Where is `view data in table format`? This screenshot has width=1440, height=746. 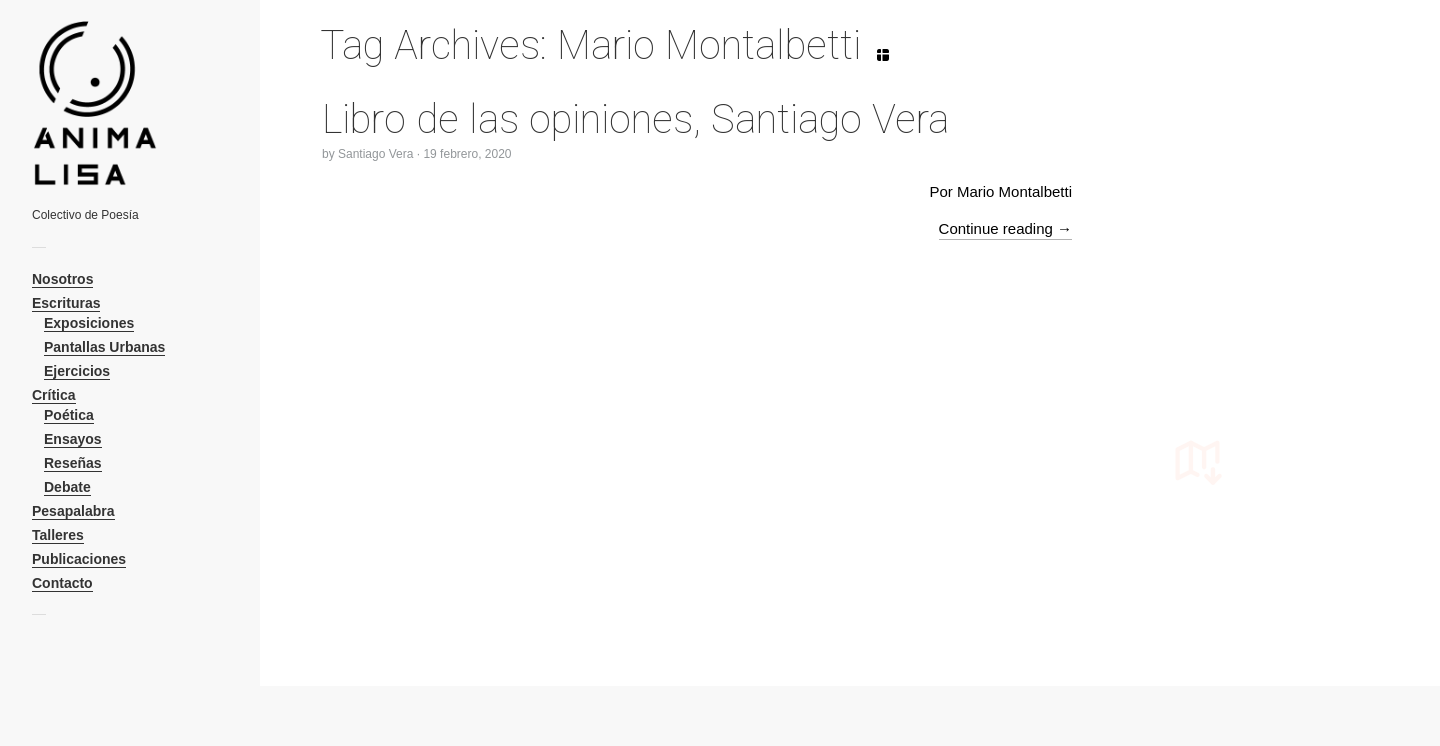
view data in table format is located at coordinates (883, 55).